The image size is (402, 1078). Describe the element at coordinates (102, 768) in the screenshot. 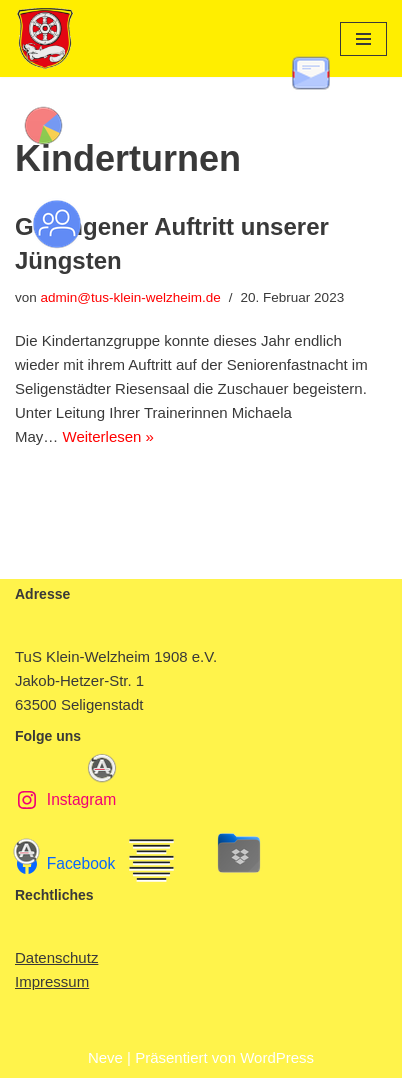

I see `open the software updater application` at that location.